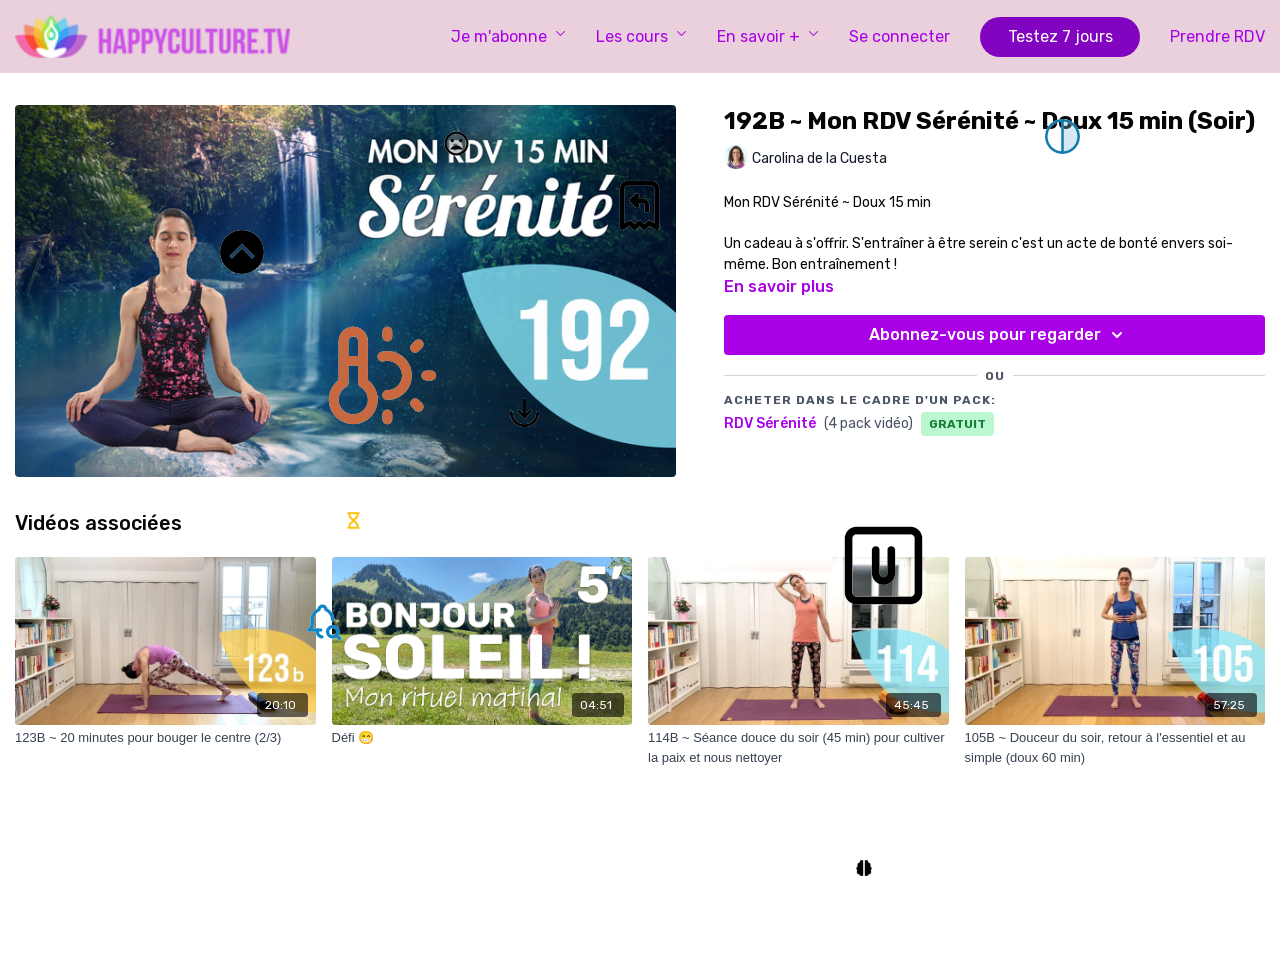  I want to click on indicates underline text formatting option, so click(883, 565).